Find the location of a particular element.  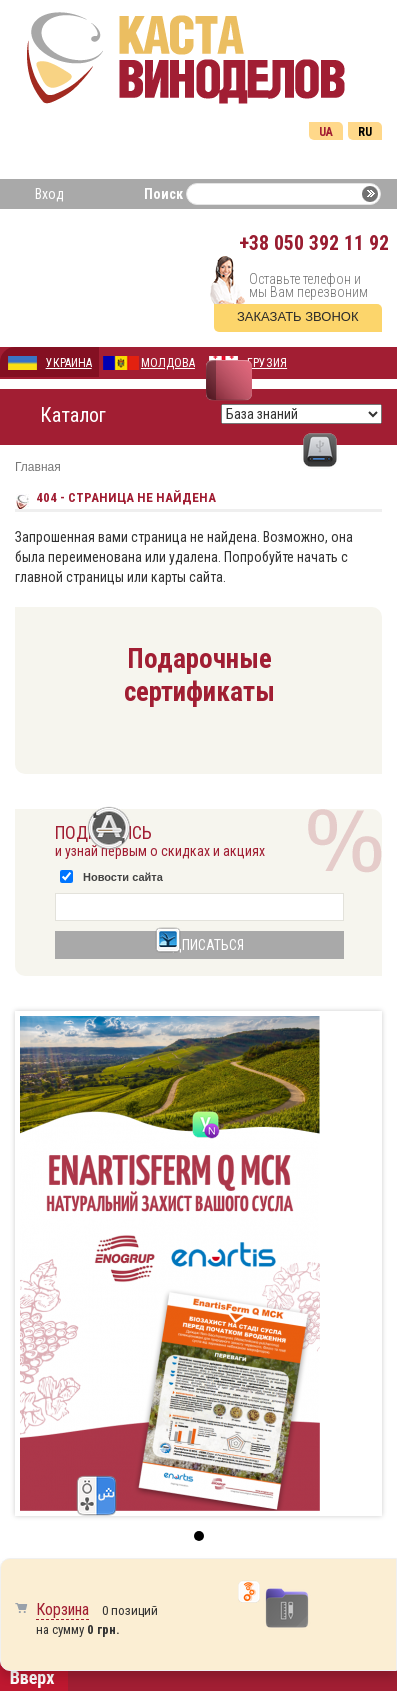

open shotwell photo manager is located at coordinates (168, 940).